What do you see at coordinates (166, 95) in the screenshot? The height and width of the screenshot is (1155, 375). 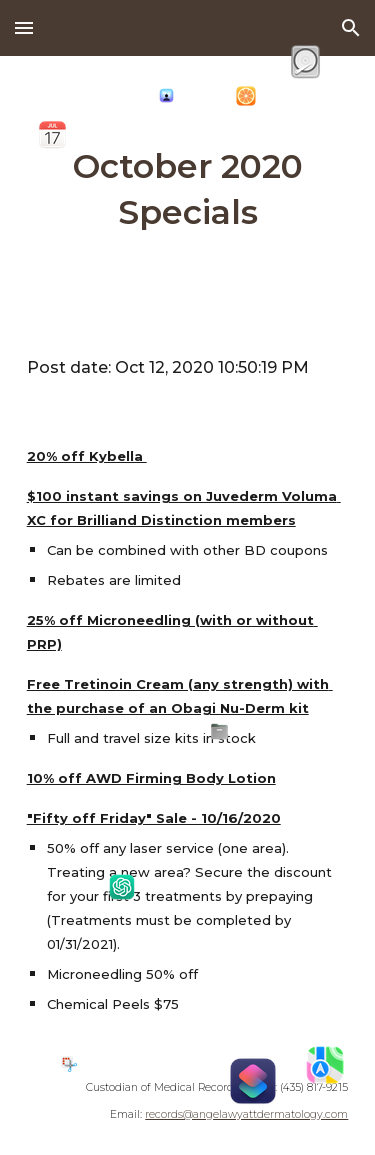 I see `open the screen sharing app` at bounding box center [166, 95].